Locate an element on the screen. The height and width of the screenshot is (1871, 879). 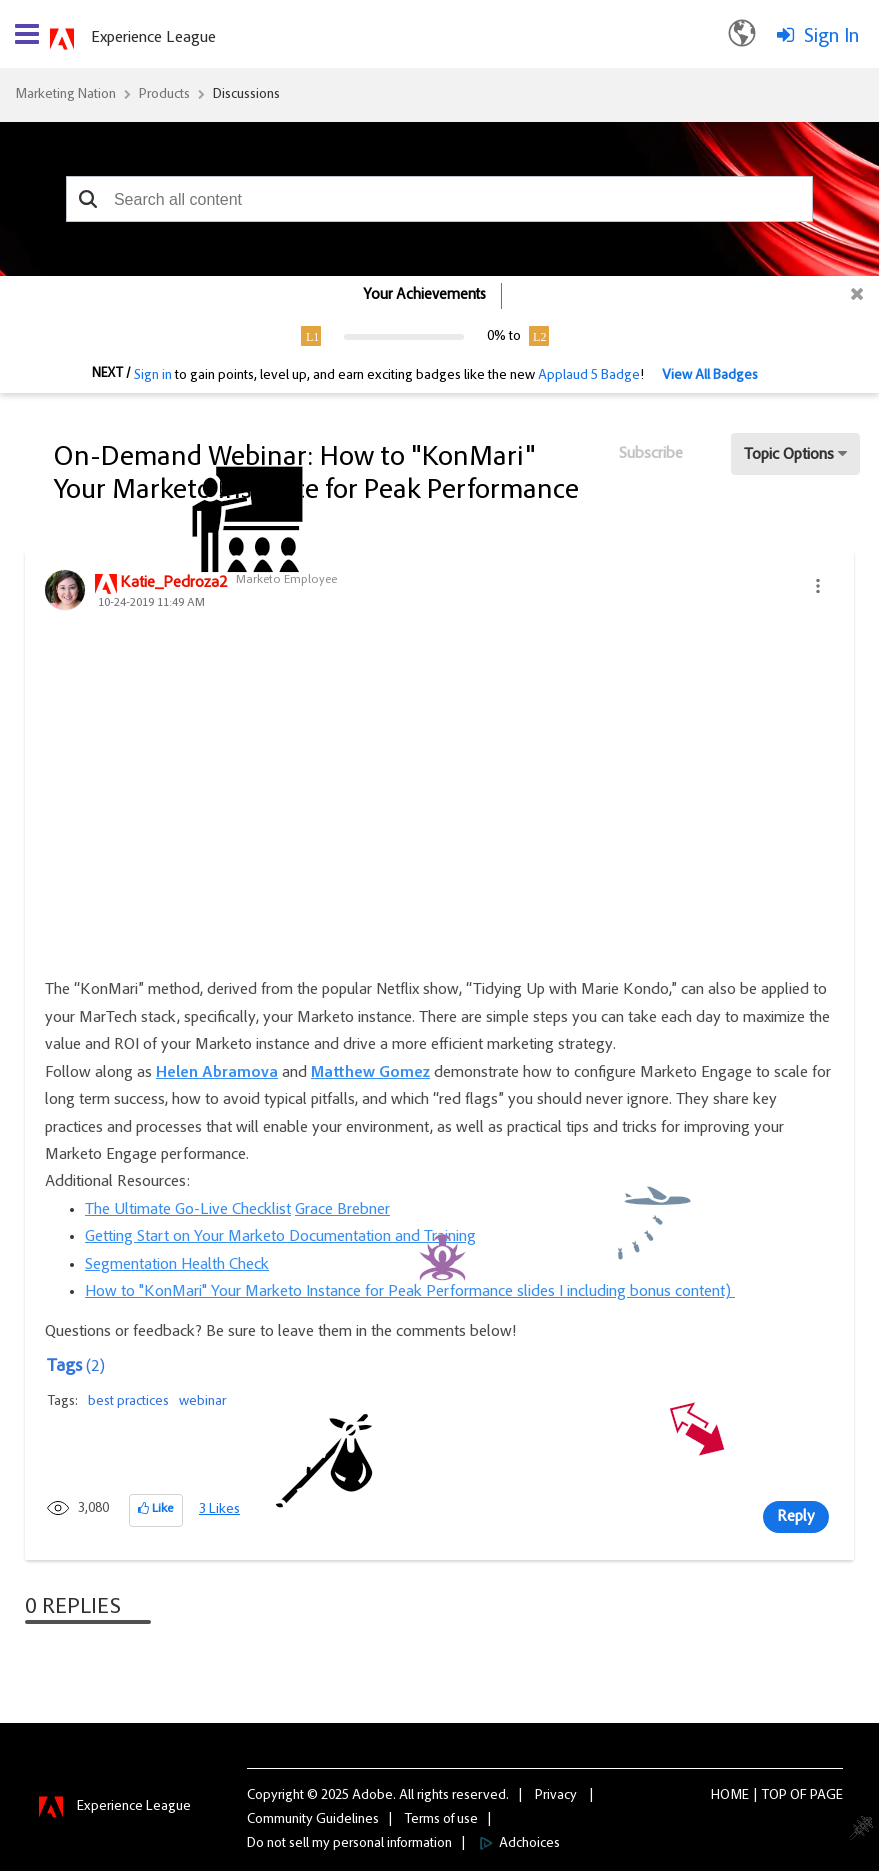
switch between two states or modes is located at coordinates (697, 1429).